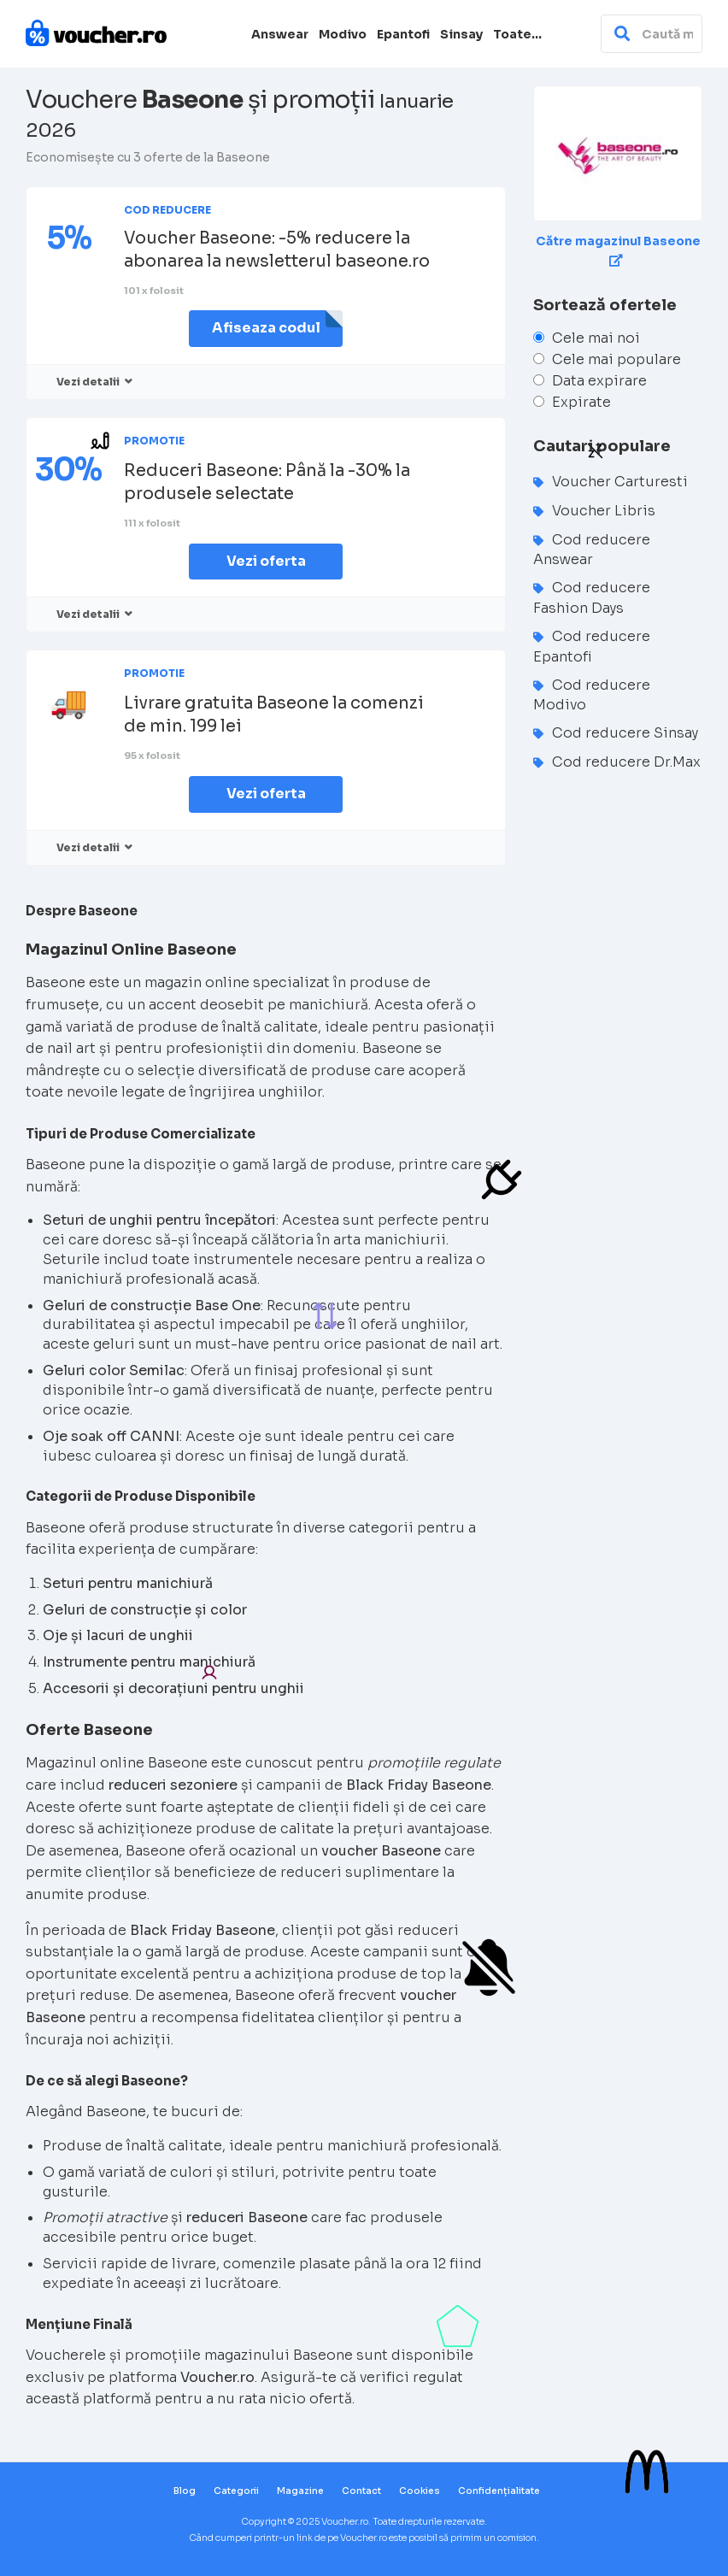 This screenshot has width=728, height=2576. I want to click on a pentagon shape indicator, so click(457, 2327).